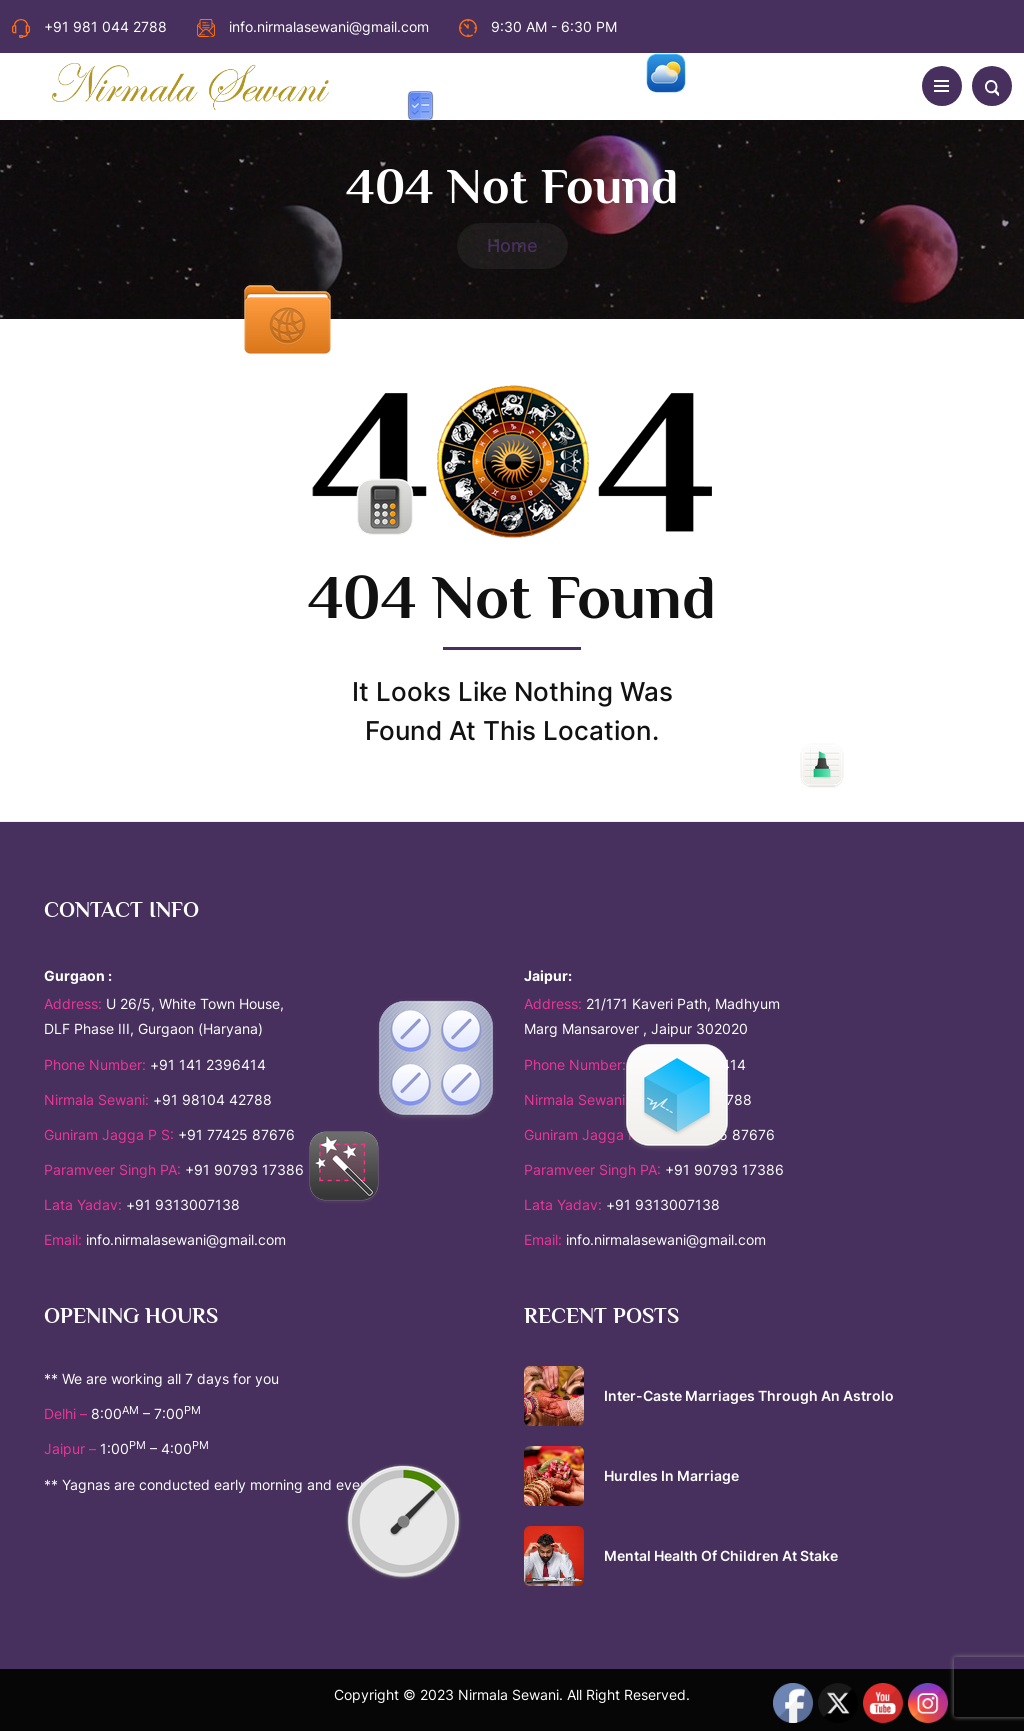 The height and width of the screenshot is (1731, 1024). Describe the element at coordinates (344, 1166) in the screenshot. I see `open normcap screen capture tool` at that location.